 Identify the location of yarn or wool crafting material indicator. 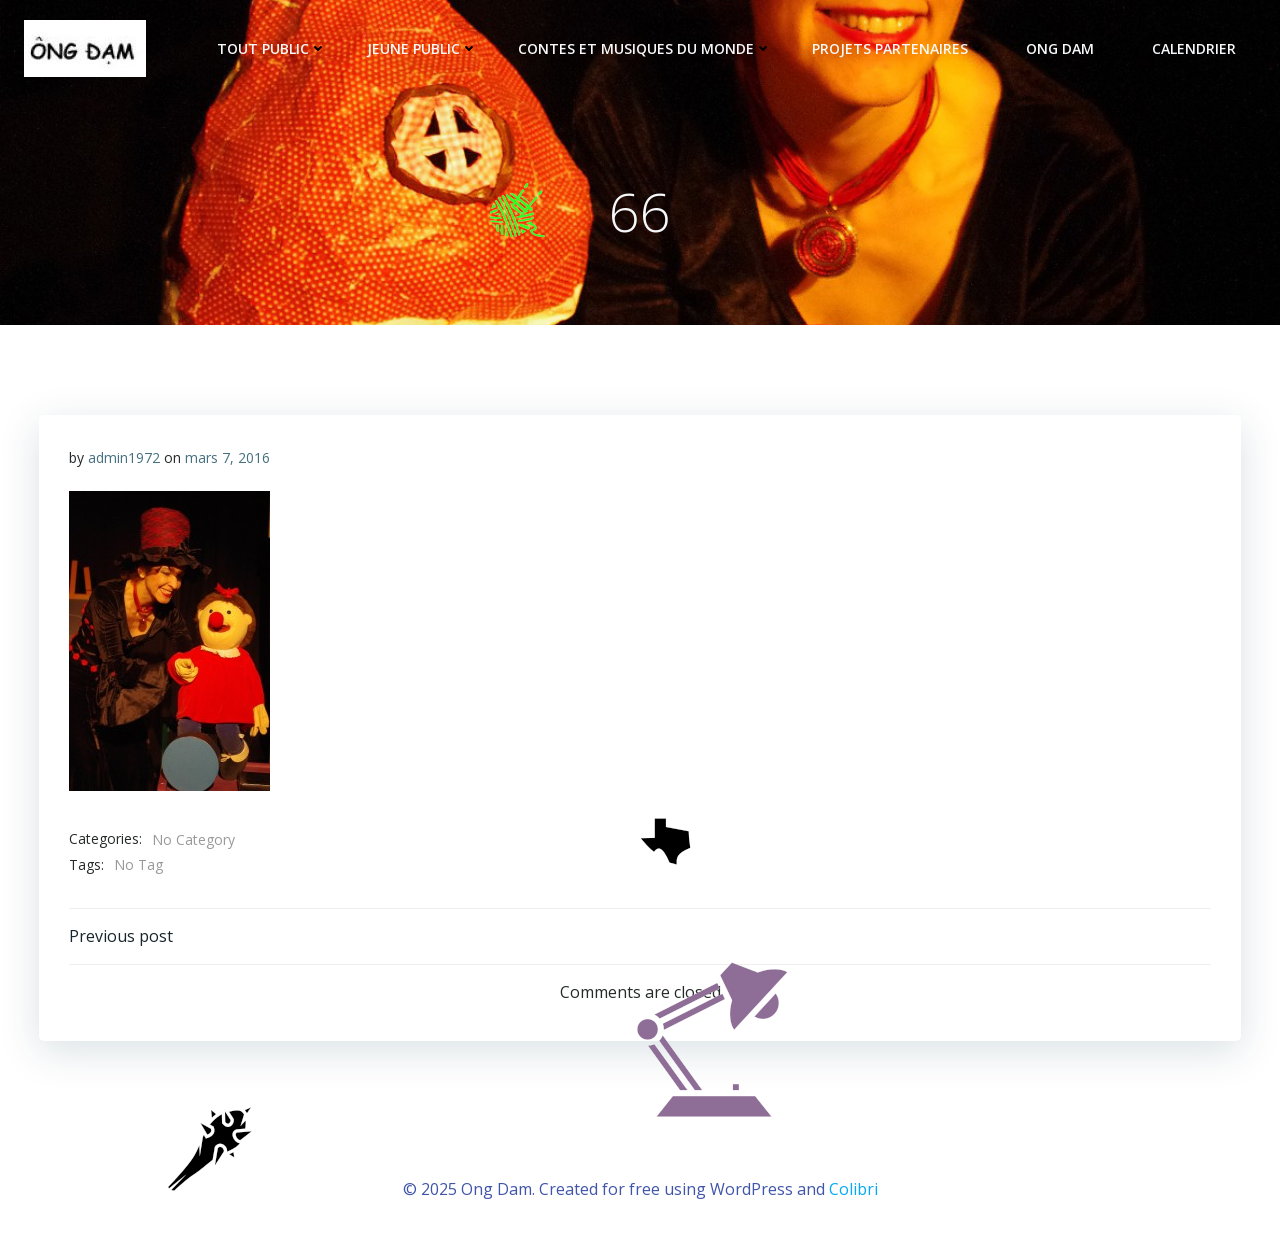
(518, 210).